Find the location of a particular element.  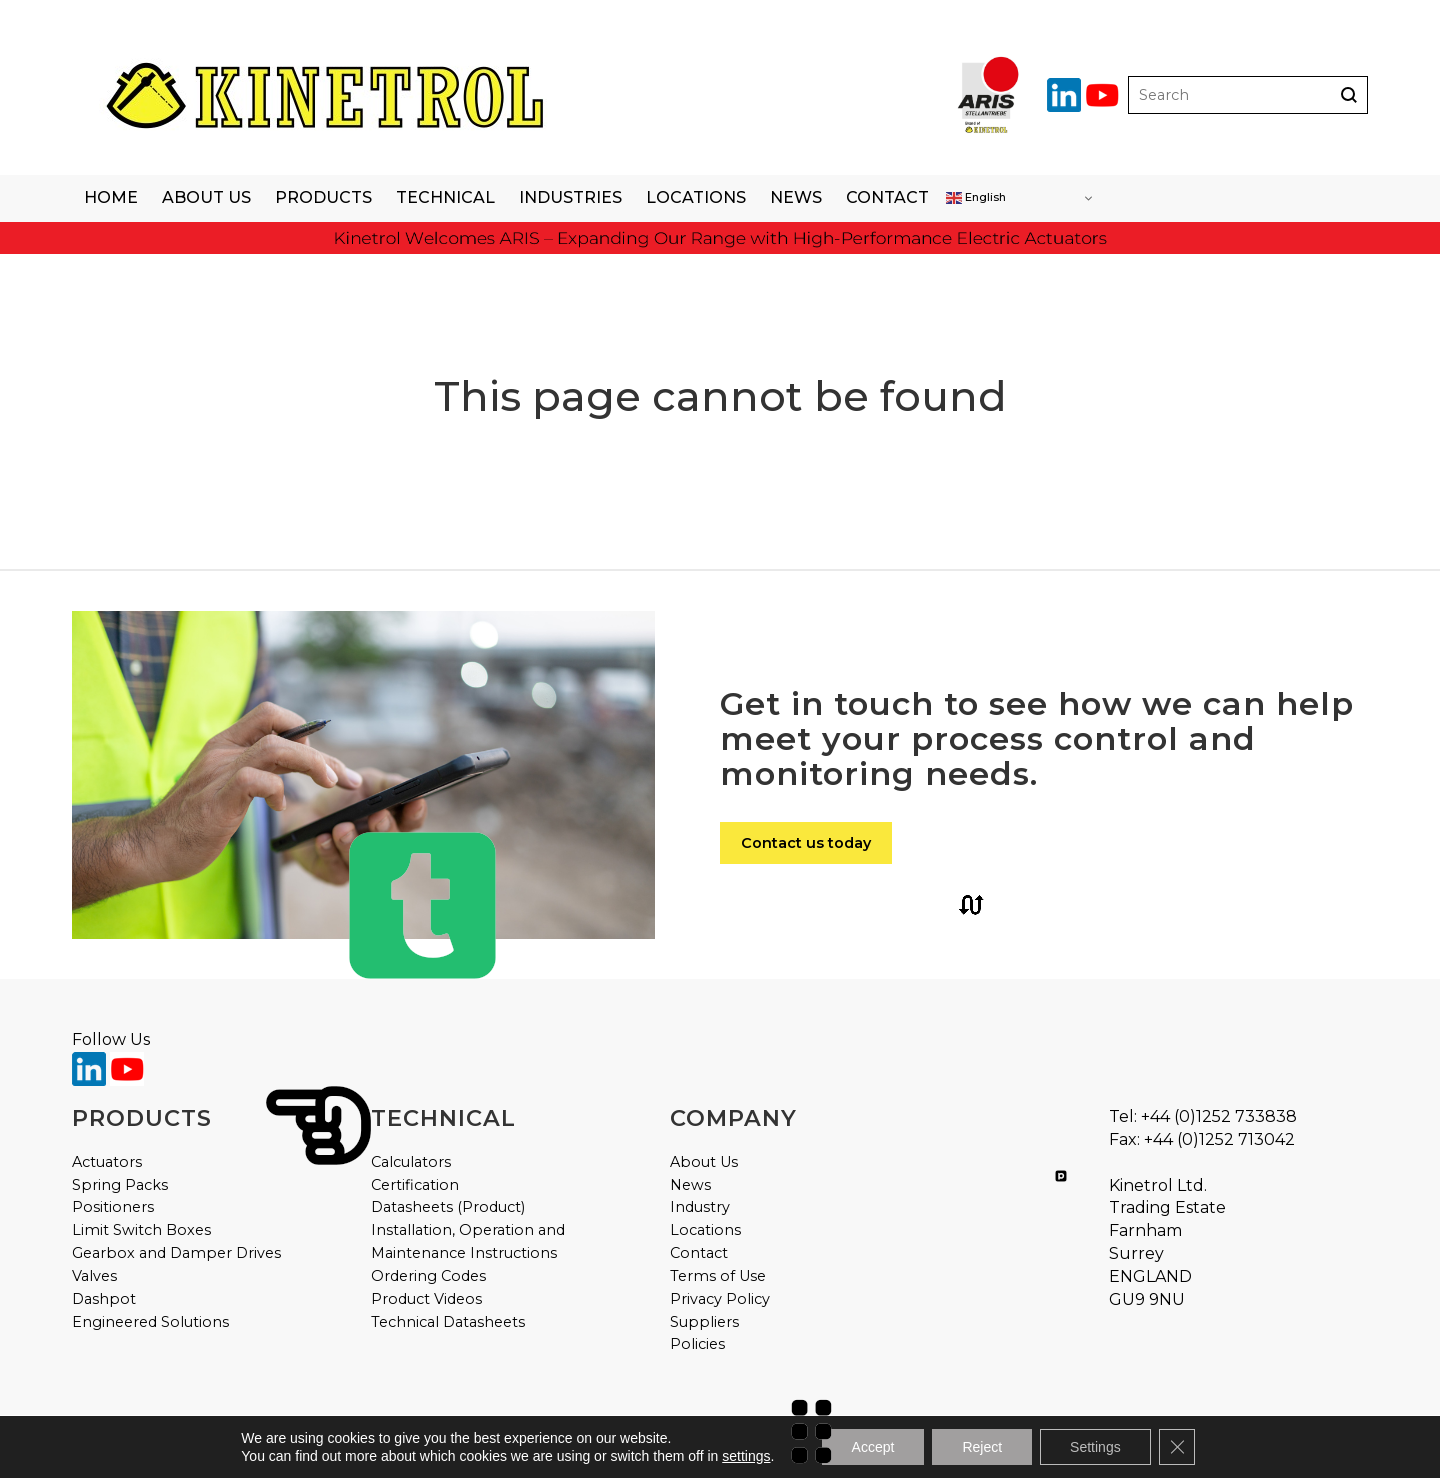

open tumblr app is located at coordinates (422, 905).